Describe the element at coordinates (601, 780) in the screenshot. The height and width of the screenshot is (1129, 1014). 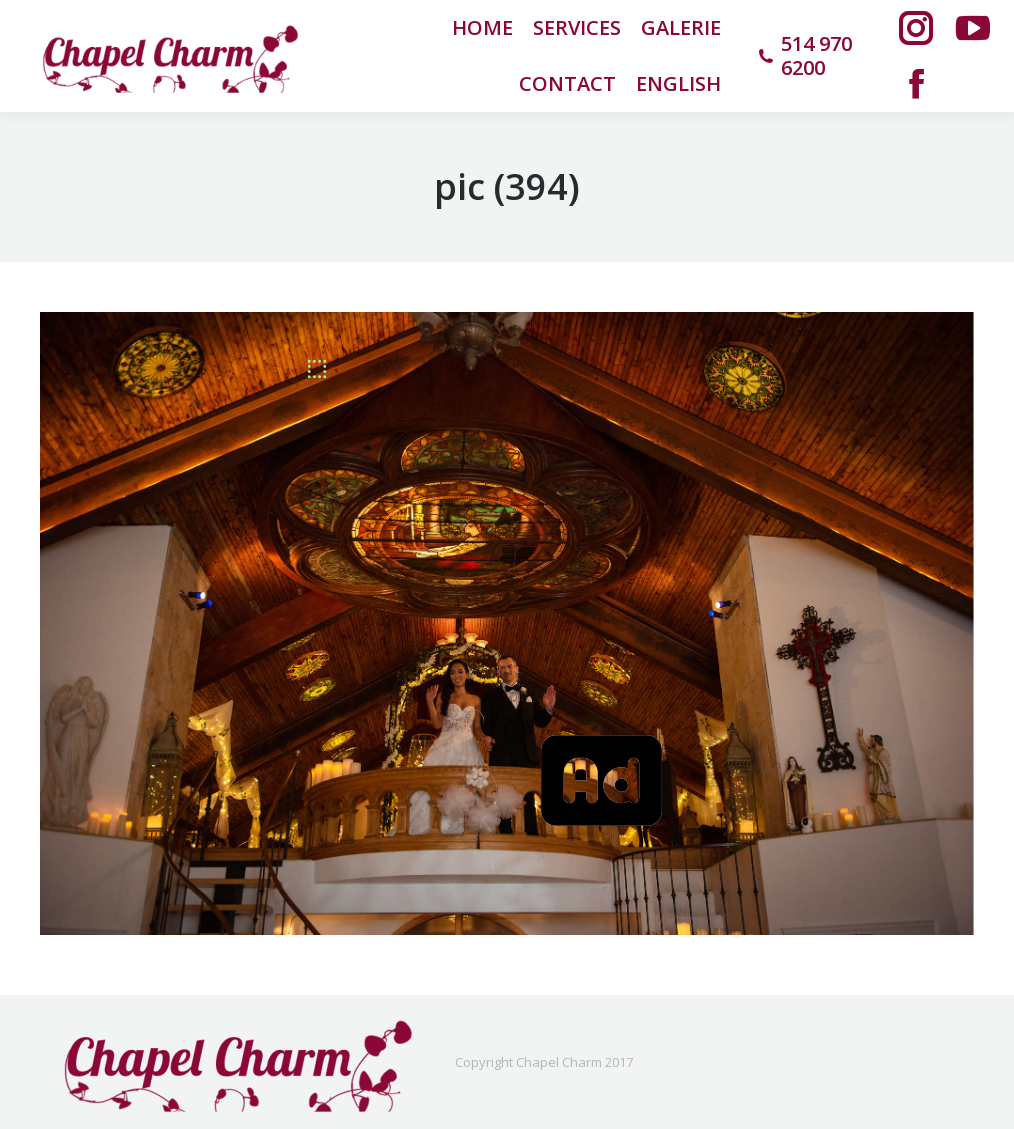
I see `indicates an advertisement or sponsored content` at that location.